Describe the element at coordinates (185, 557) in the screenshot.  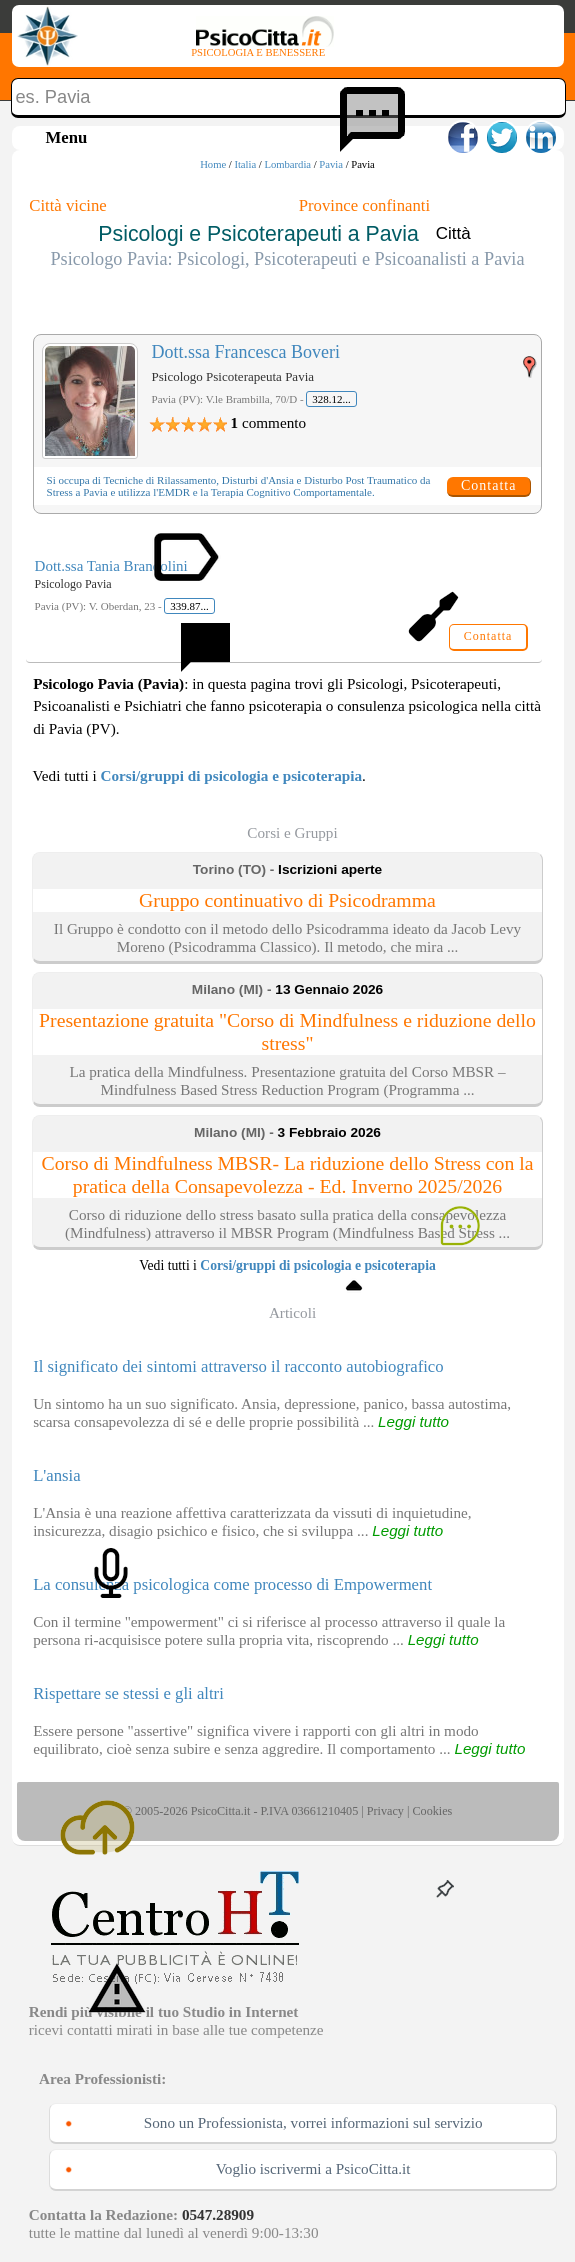
I see `add a label or tag to an item` at that location.